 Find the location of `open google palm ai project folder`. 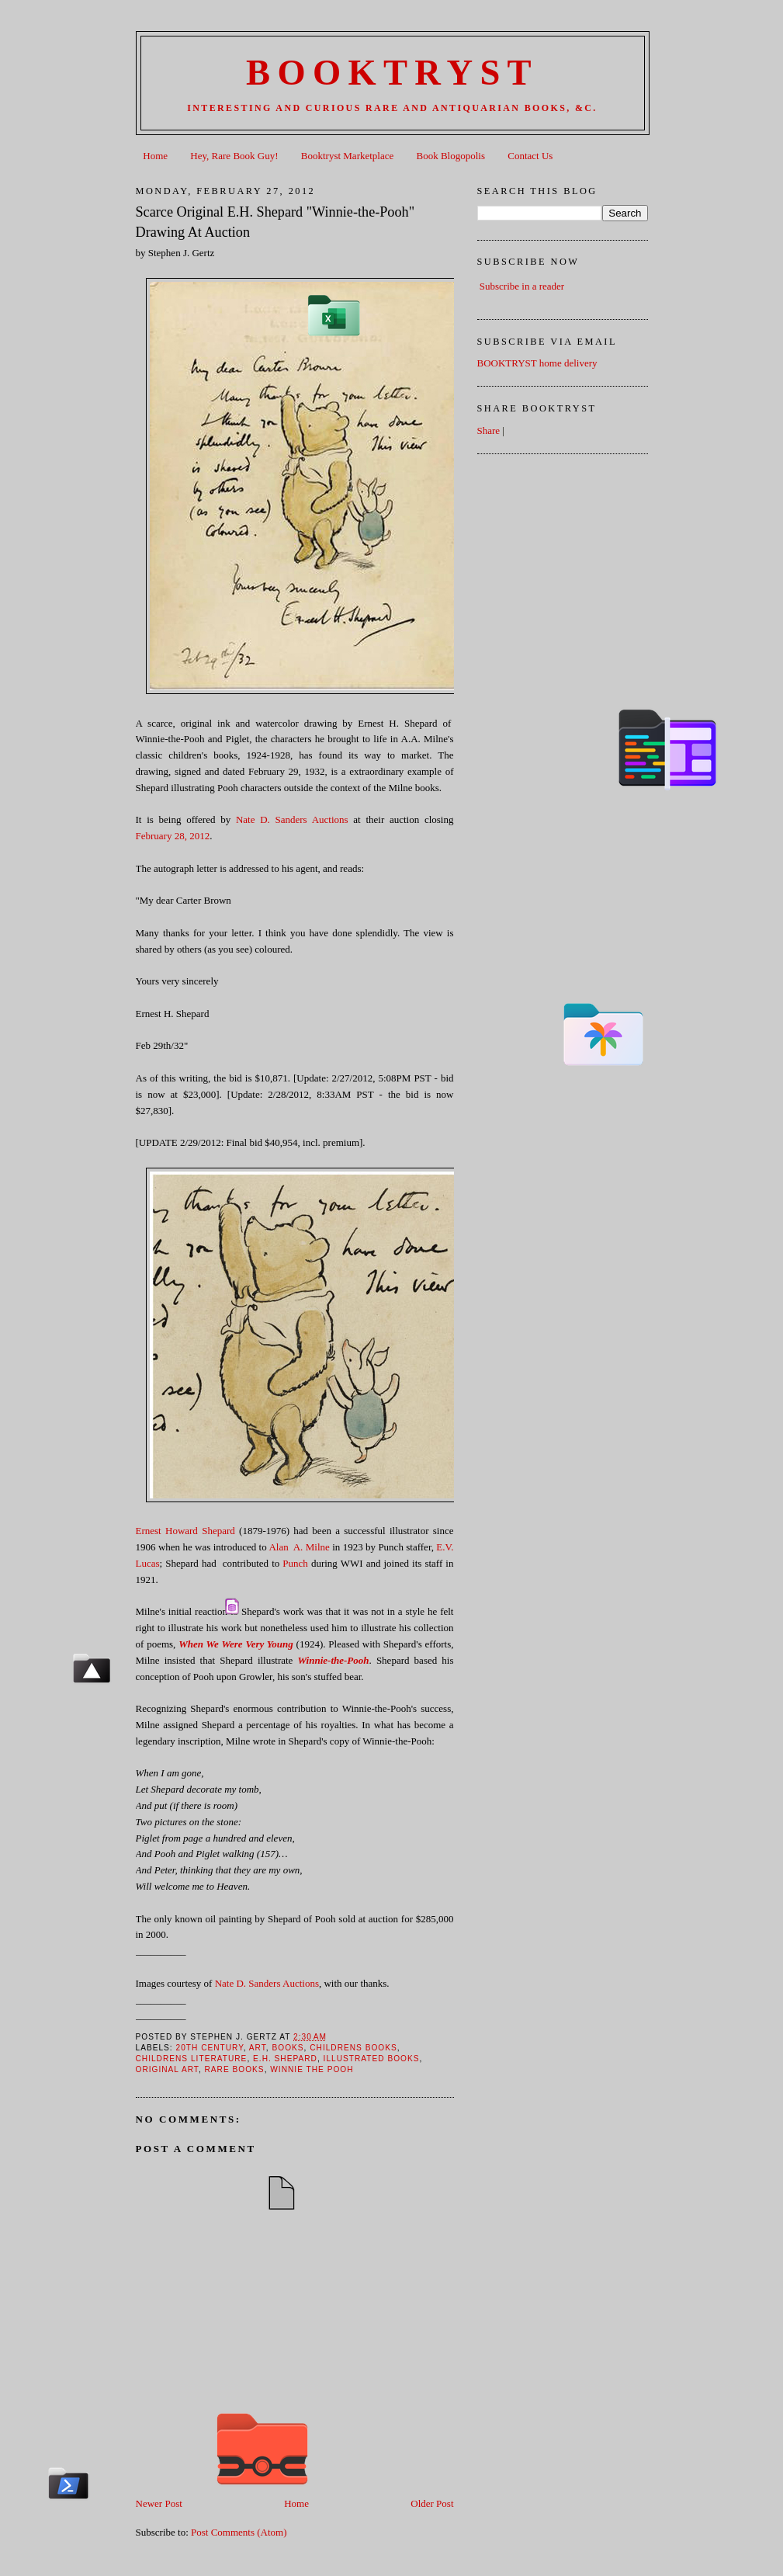

open google palm ai project folder is located at coordinates (603, 1036).